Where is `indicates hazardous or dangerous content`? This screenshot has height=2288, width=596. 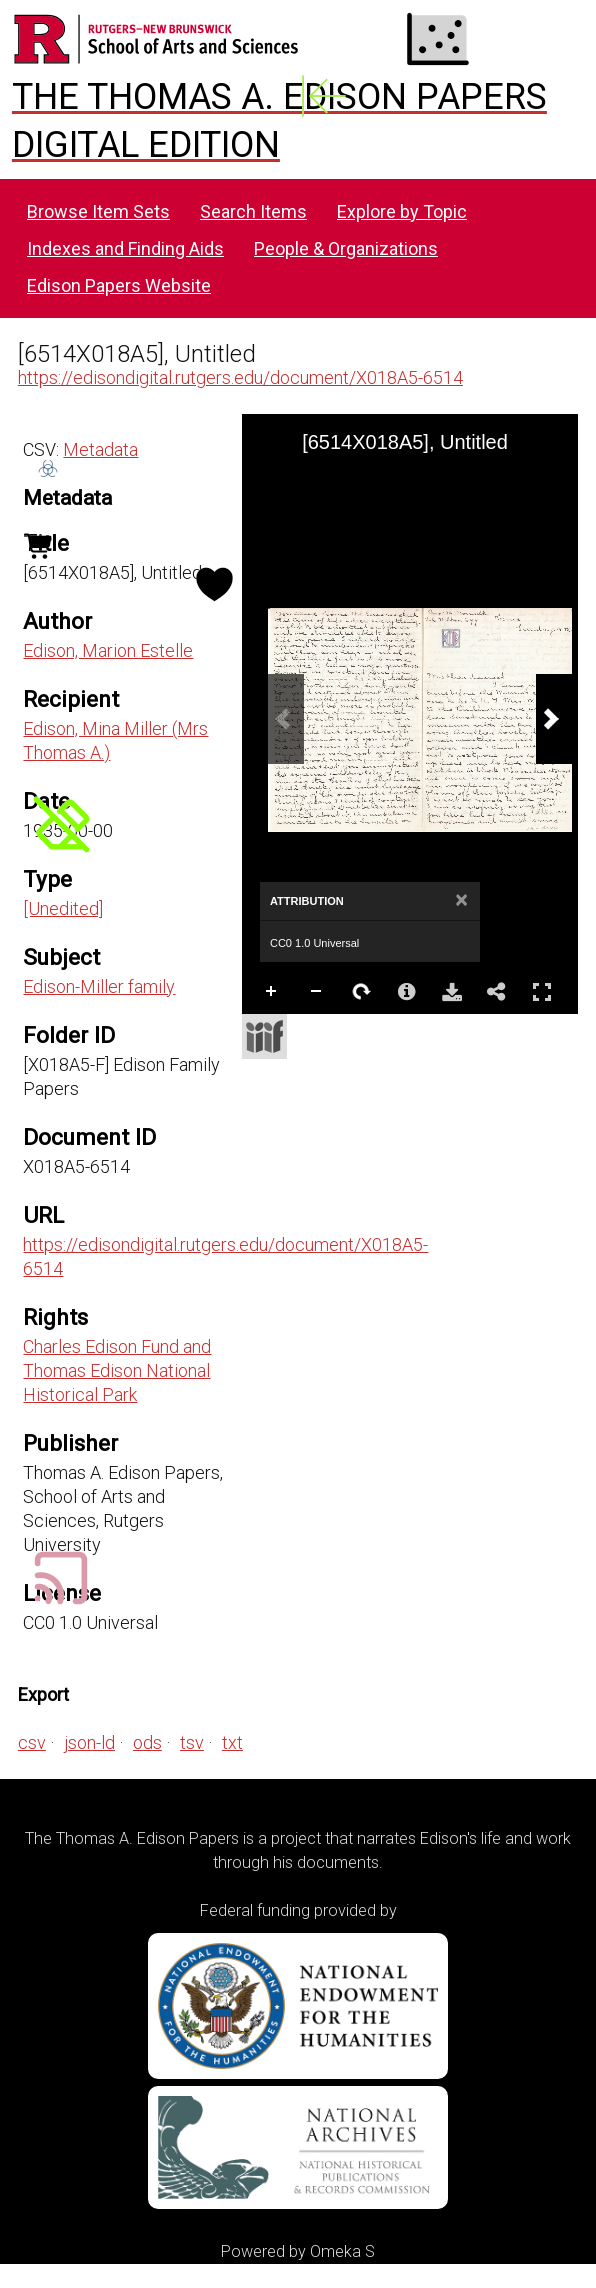
indicates hazardous or dangerous content is located at coordinates (48, 469).